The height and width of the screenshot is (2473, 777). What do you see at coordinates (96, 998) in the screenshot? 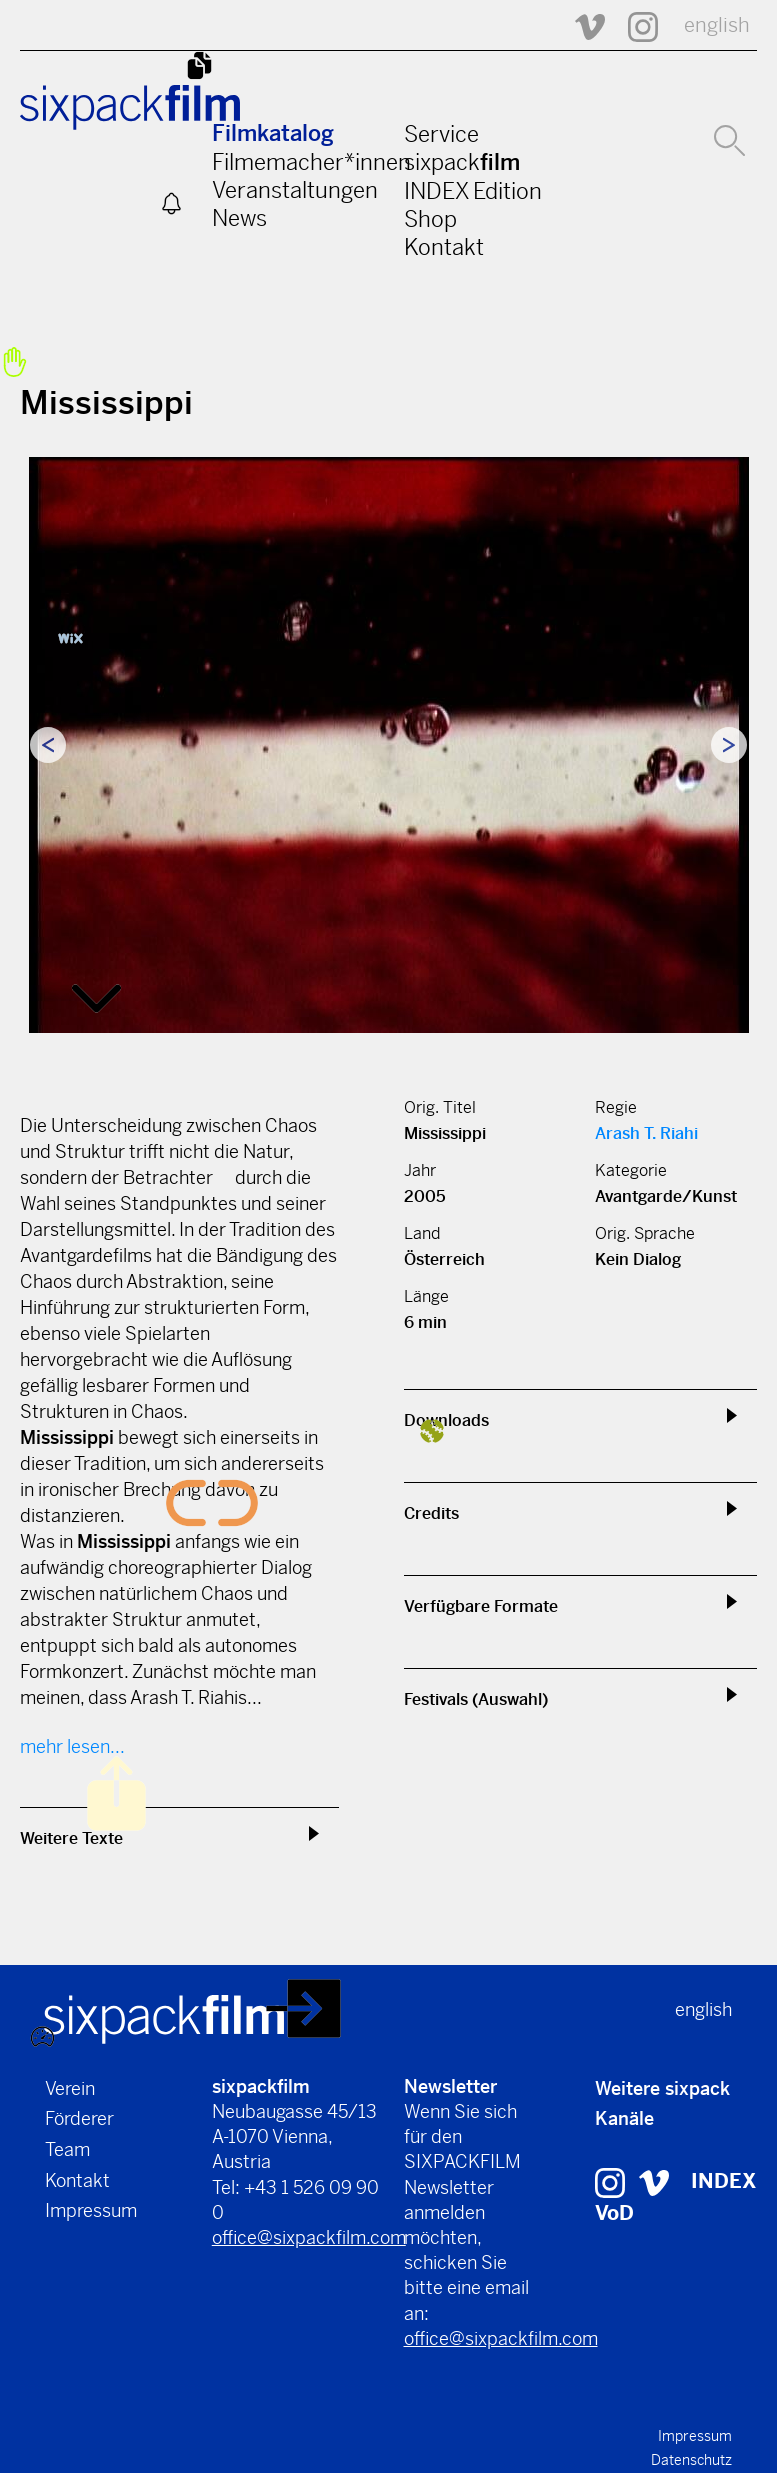
I see `expand a dropdown menu or section` at bounding box center [96, 998].